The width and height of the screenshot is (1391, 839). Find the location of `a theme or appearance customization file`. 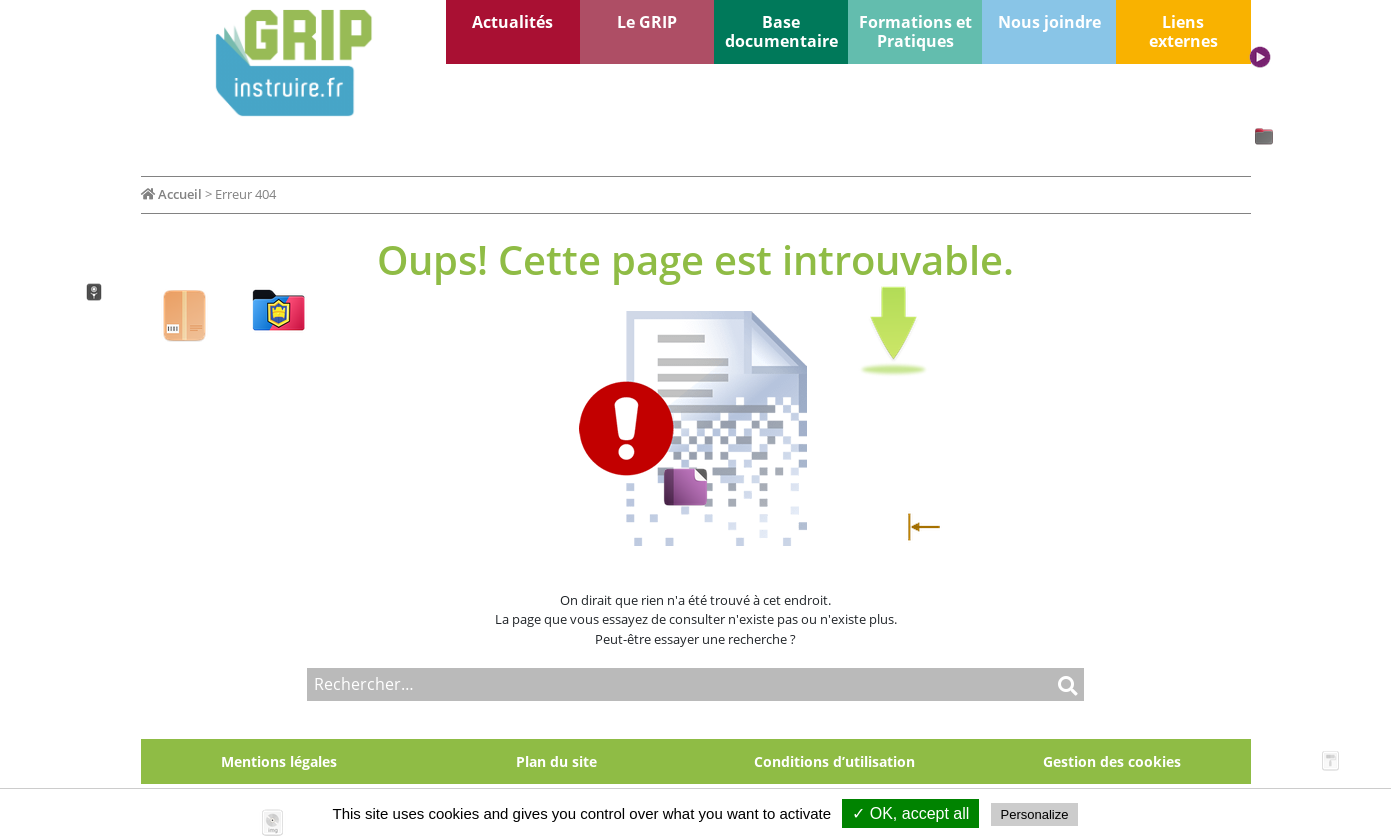

a theme or appearance customization file is located at coordinates (1330, 760).